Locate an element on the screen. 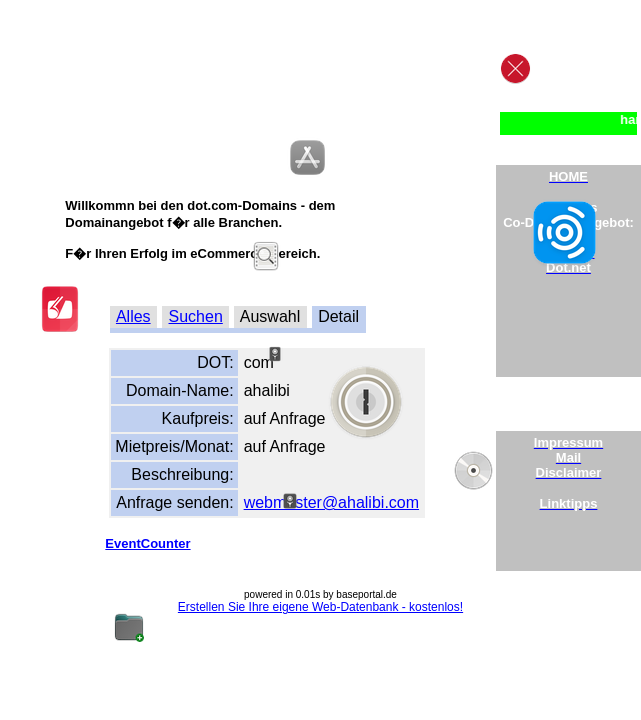  open the passwords app is located at coordinates (366, 402).